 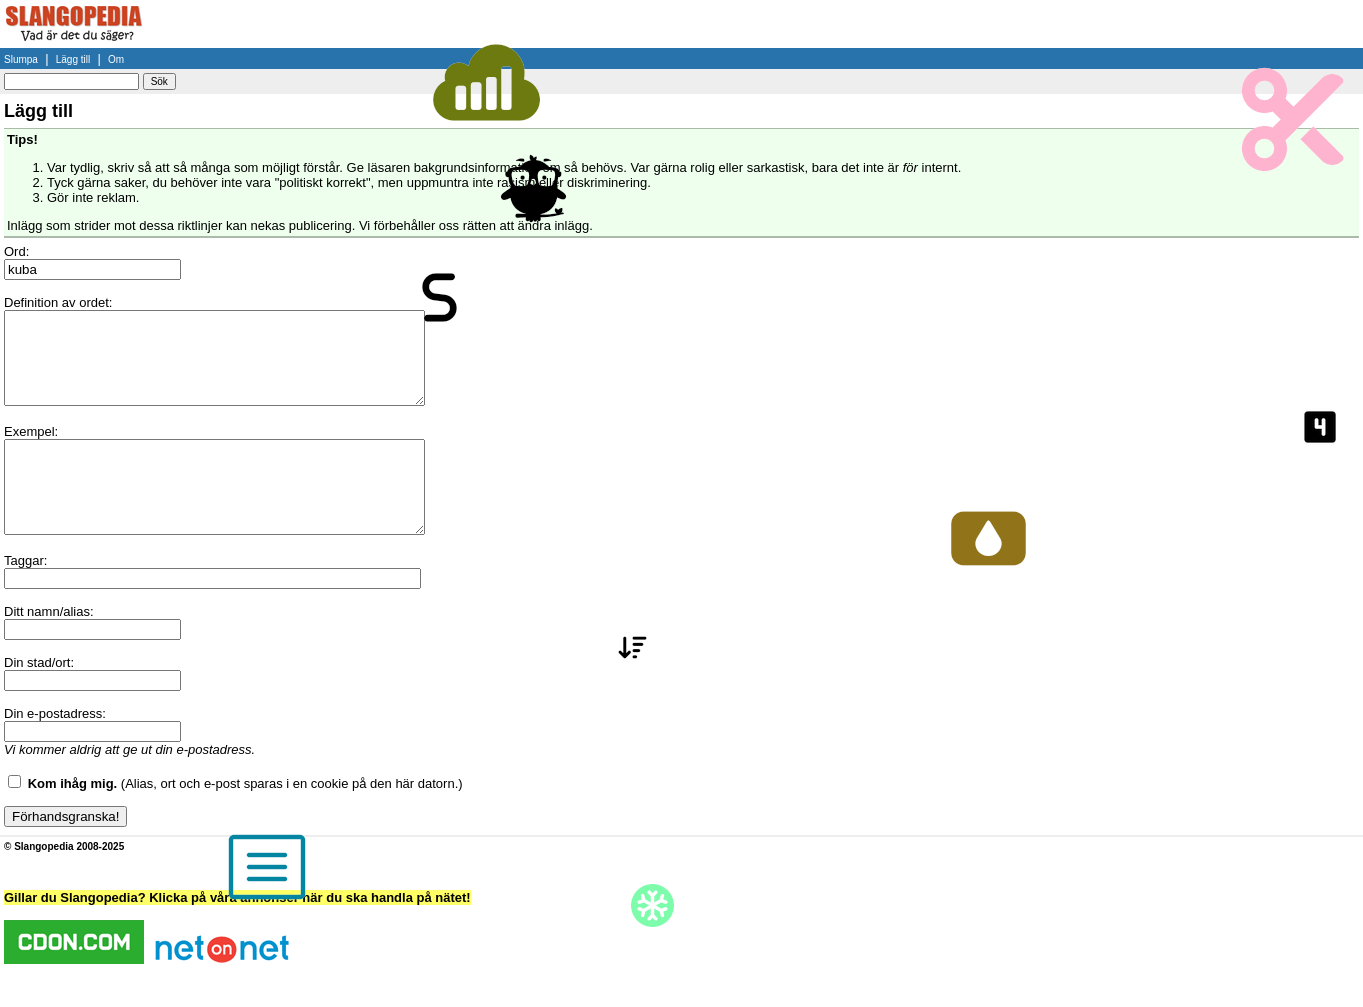 What do you see at coordinates (486, 82) in the screenshot?
I see `open Sellsy CRM platform` at bounding box center [486, 82].